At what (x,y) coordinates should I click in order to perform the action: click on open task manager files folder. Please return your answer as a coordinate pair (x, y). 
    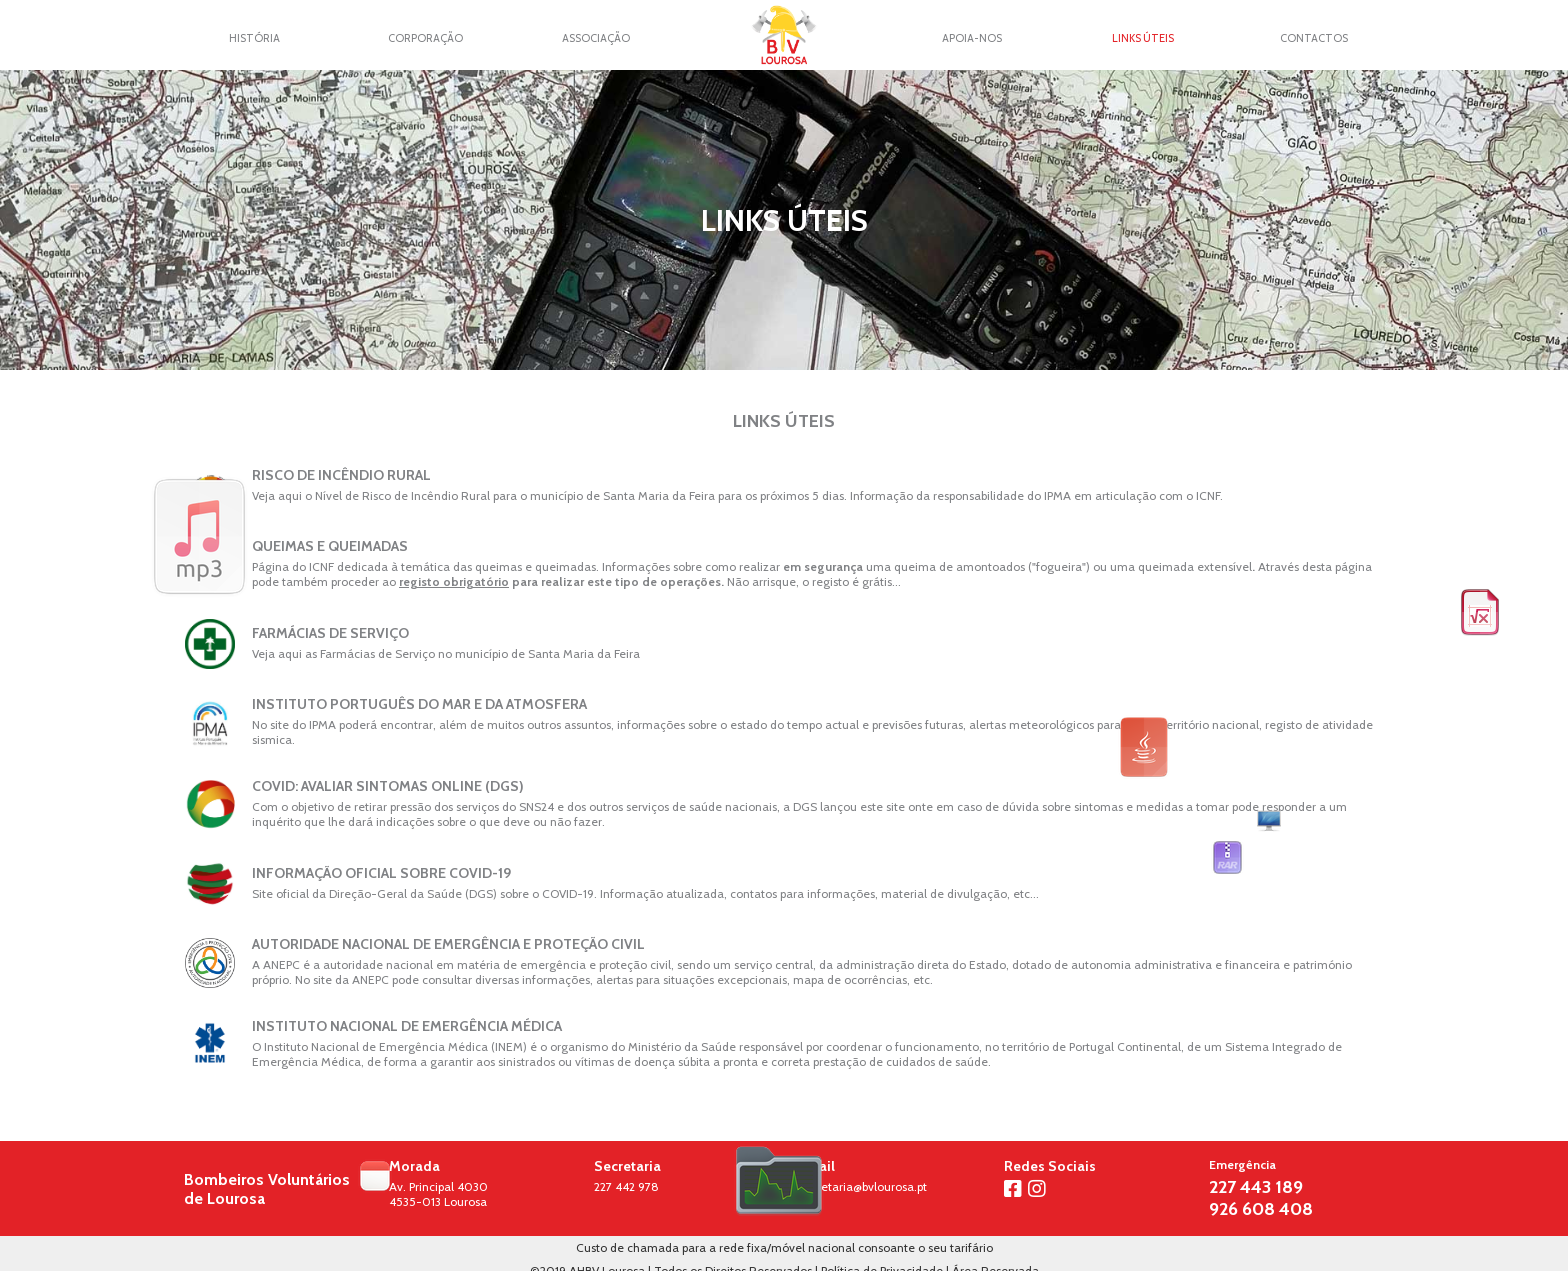
    Looking at the image, I should click on (778, 1182).